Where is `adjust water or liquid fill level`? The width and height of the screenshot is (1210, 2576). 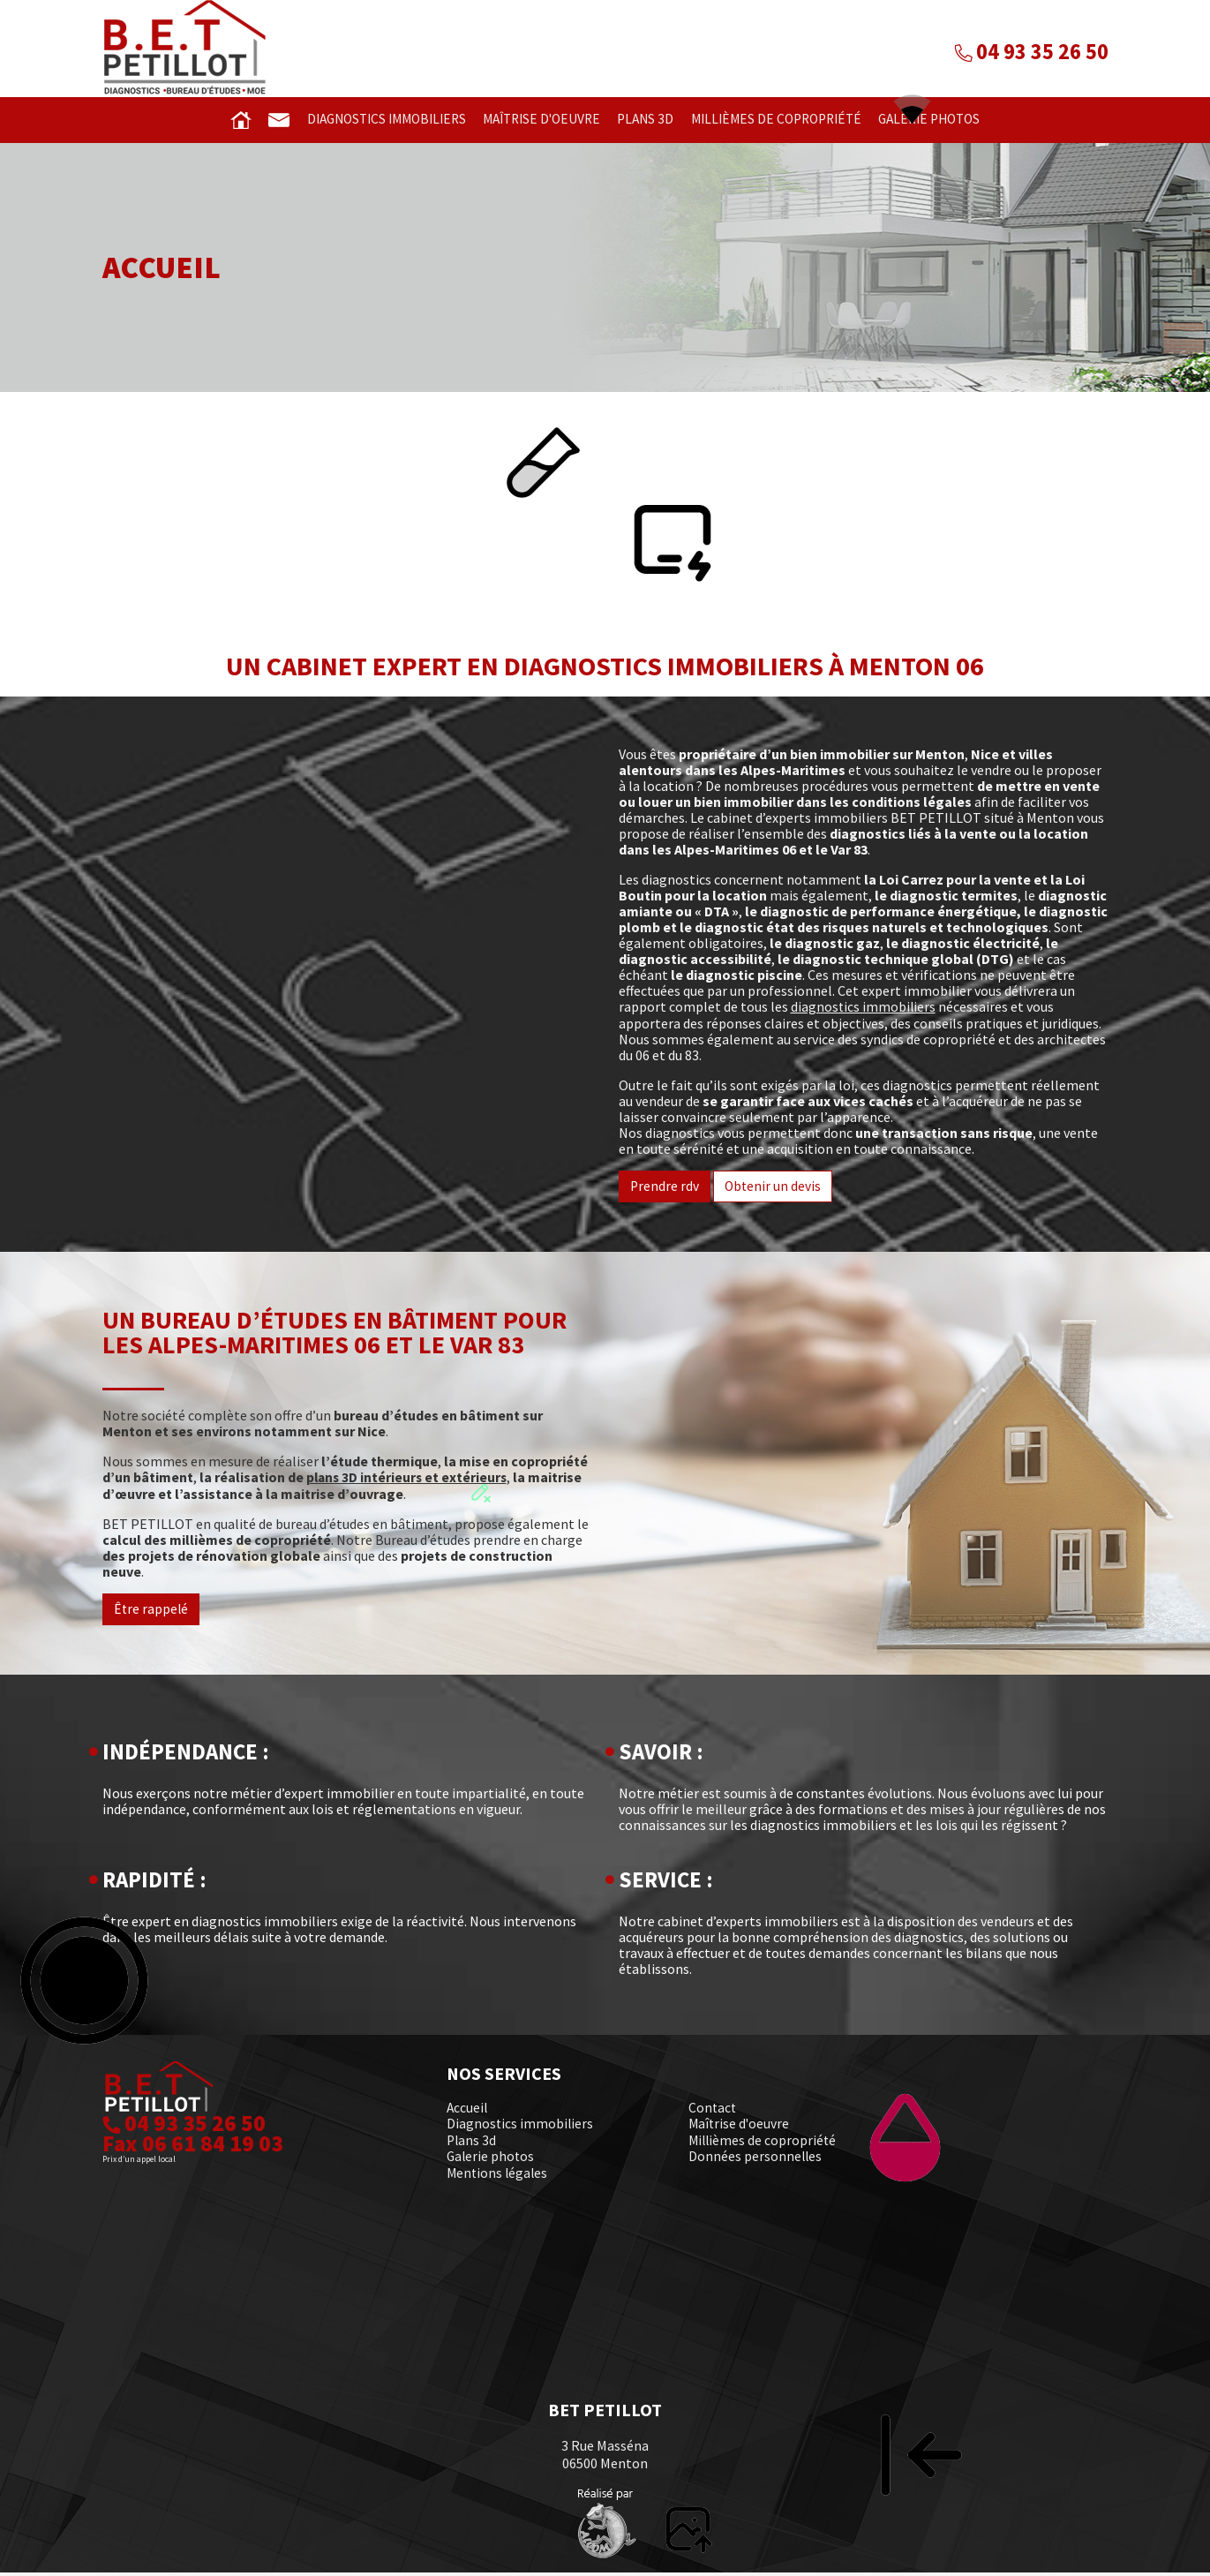 adjust water or liquid fill level is located at coordinates (905, 2137).